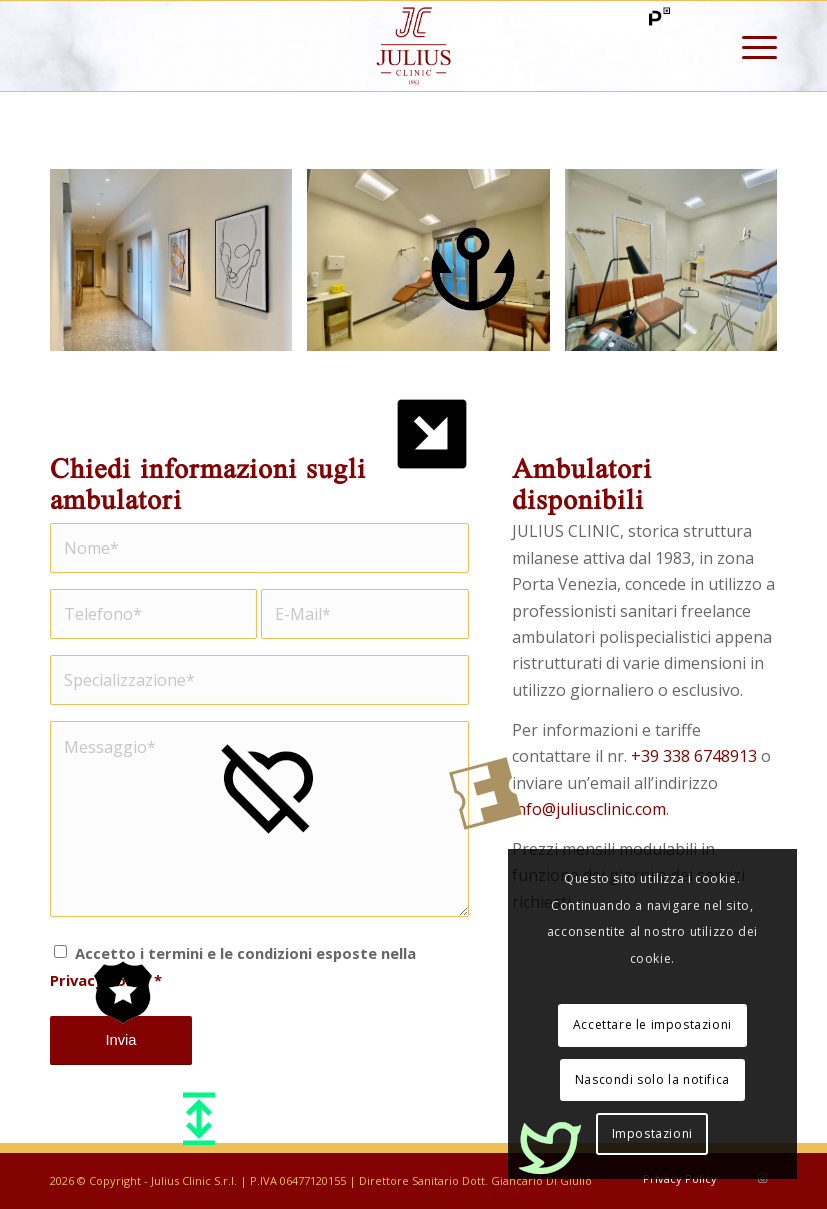 The image size is (827, 1209). I want to click on open the PicPay app, so click(659, 16).